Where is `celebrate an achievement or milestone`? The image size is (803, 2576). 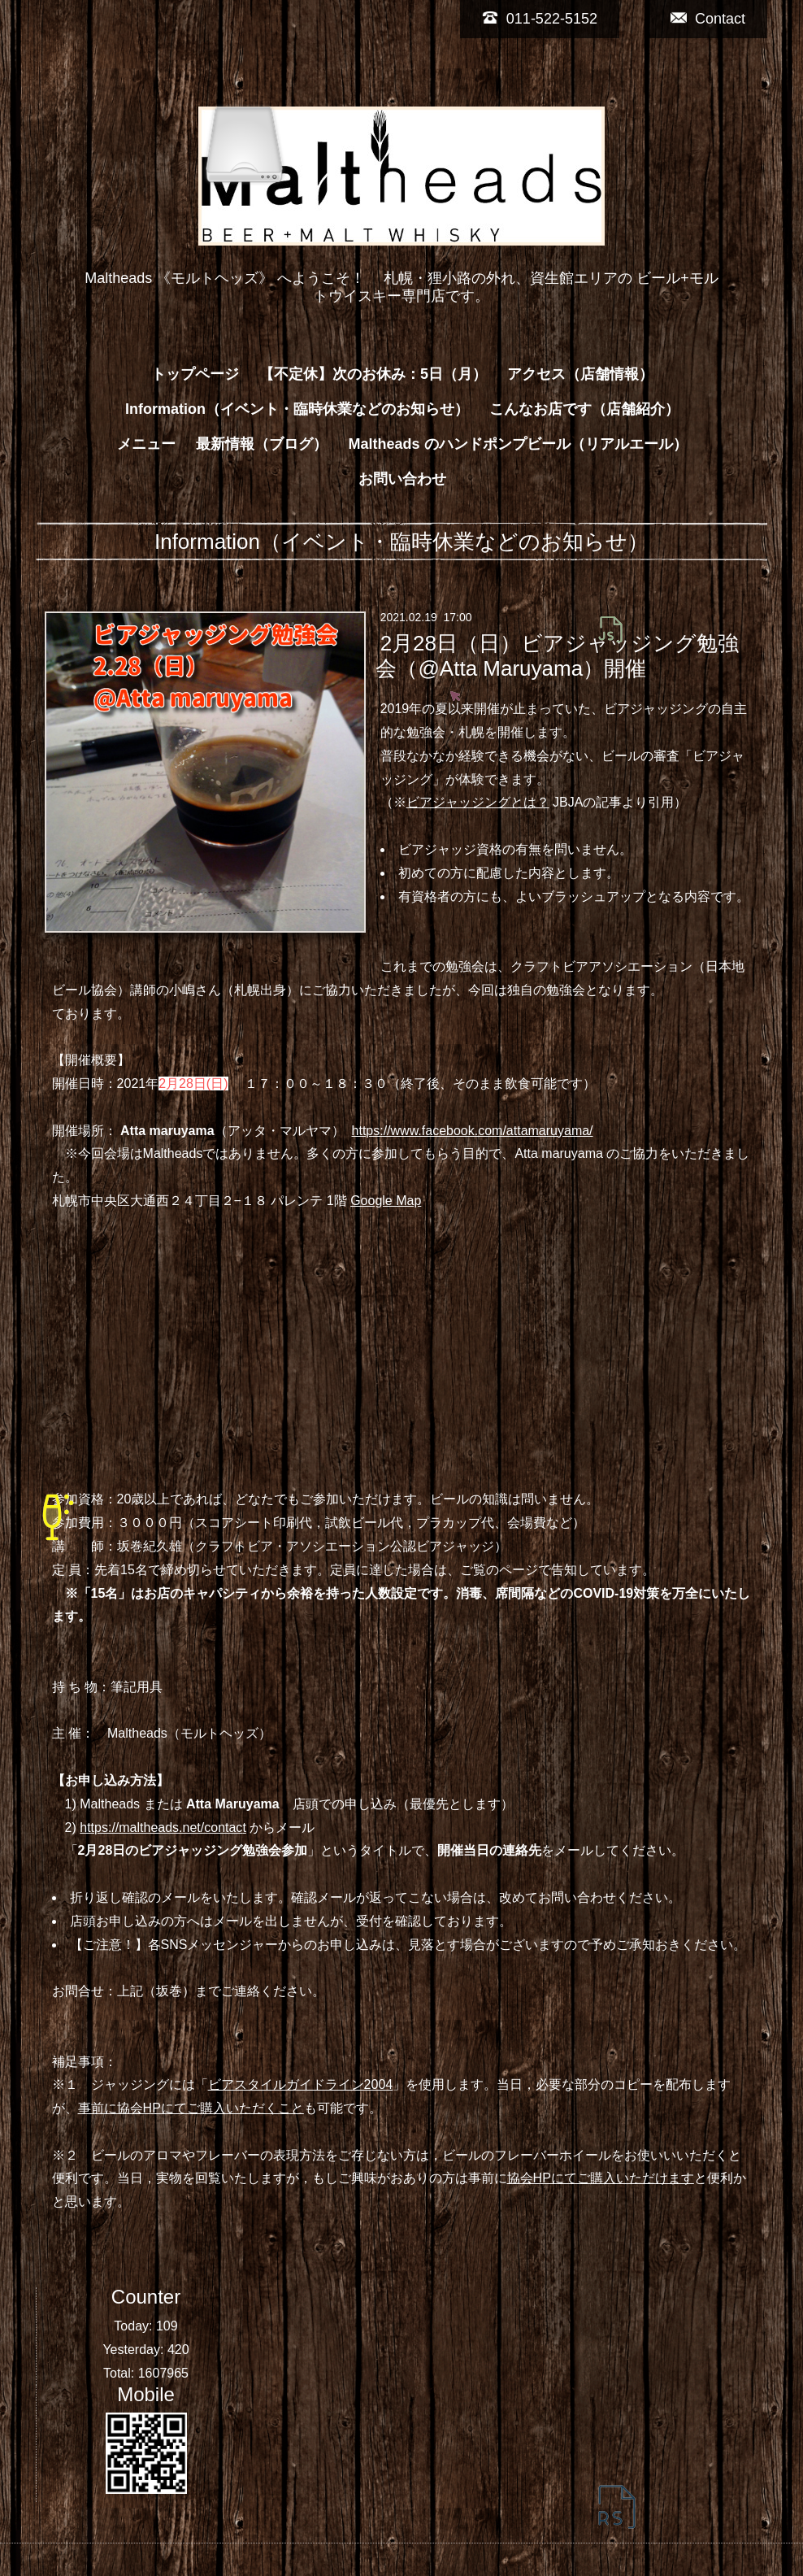 celebrate an achievement or milestone is located at coordinates (54, 1517).